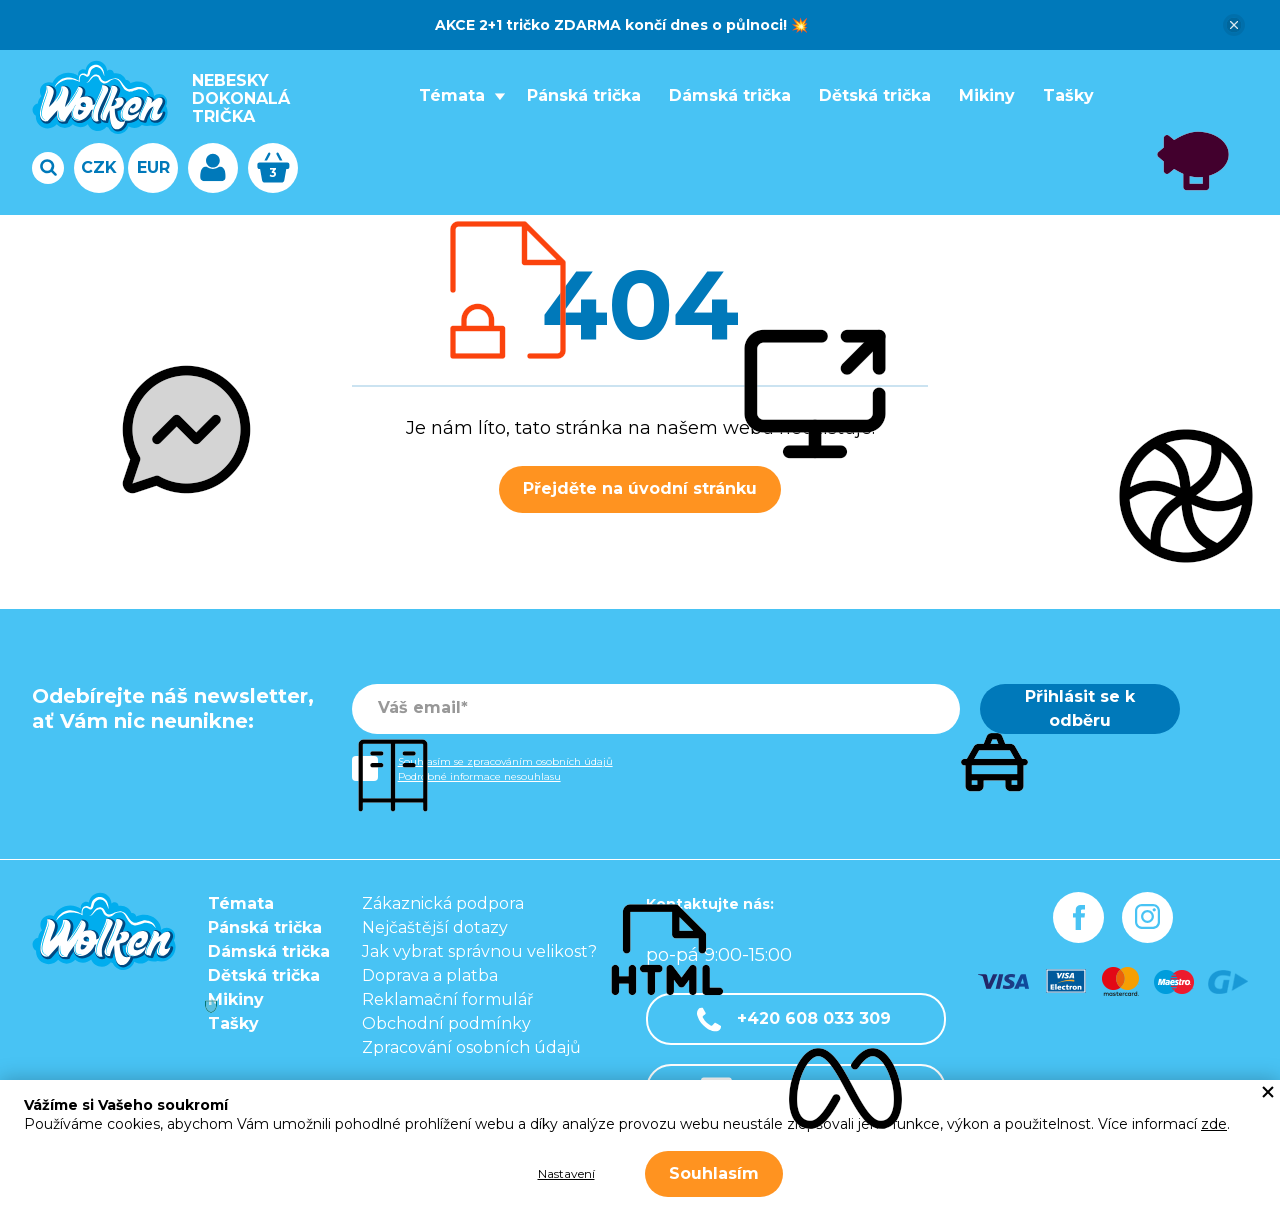  I want to click on indicates loading or processing in progress, so click(1186, 496).